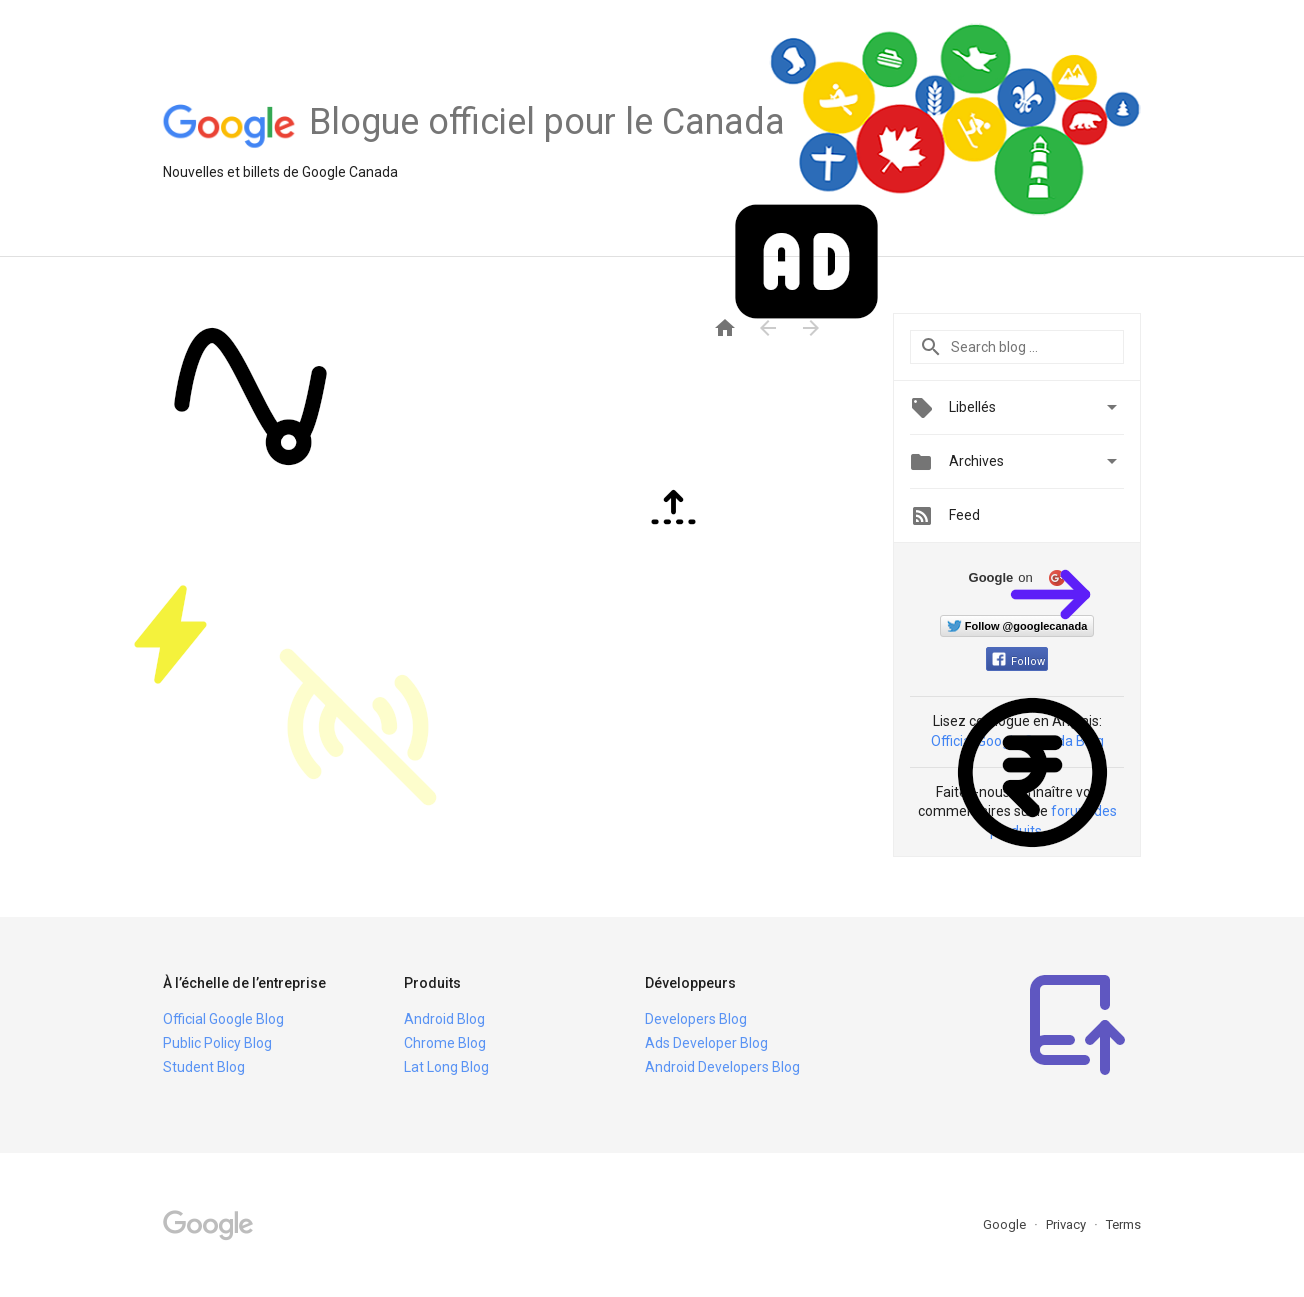 The width and height of the screenshot is (1304, 1297). I want to click on toggle flash on for camera, so click(170, 634).